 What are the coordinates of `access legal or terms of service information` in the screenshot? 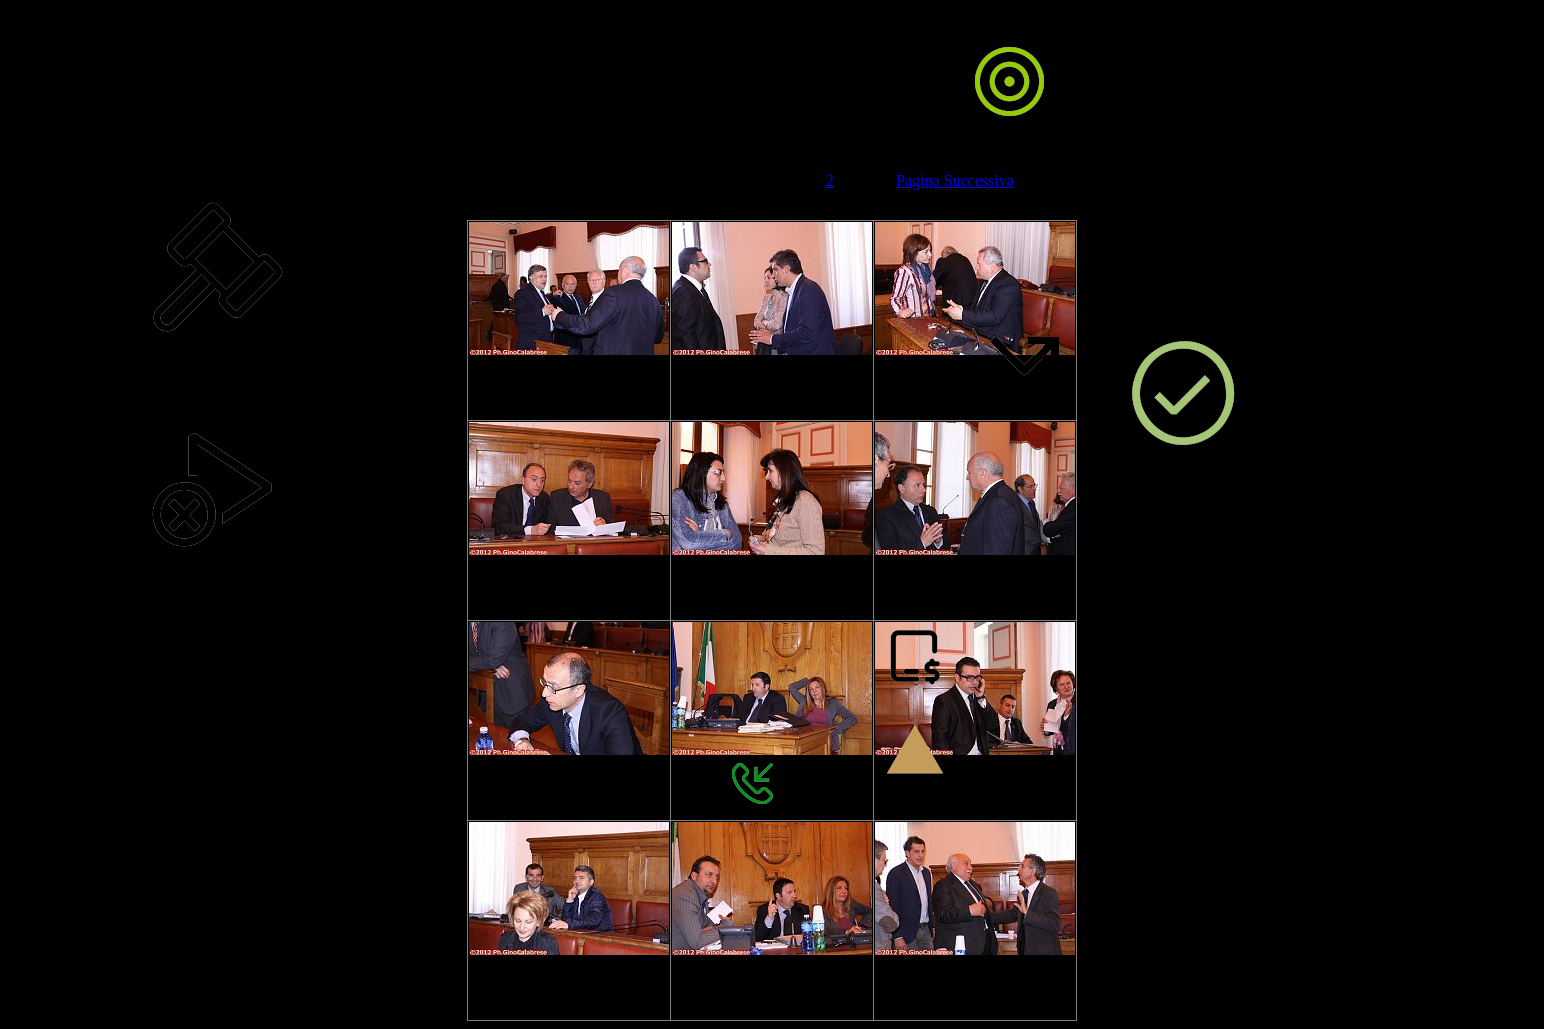 It's located at (213, 272).